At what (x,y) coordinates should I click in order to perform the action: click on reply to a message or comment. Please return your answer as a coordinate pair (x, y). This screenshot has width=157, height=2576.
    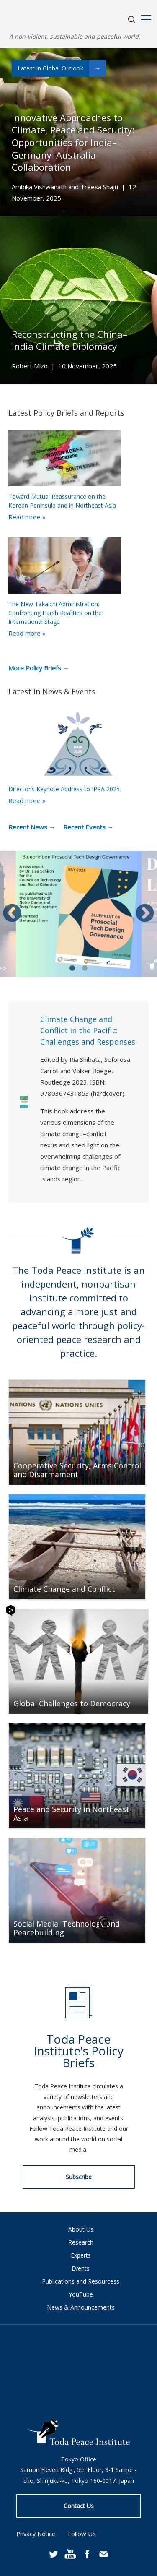
    Looking at the image, I should click on (57, 343).